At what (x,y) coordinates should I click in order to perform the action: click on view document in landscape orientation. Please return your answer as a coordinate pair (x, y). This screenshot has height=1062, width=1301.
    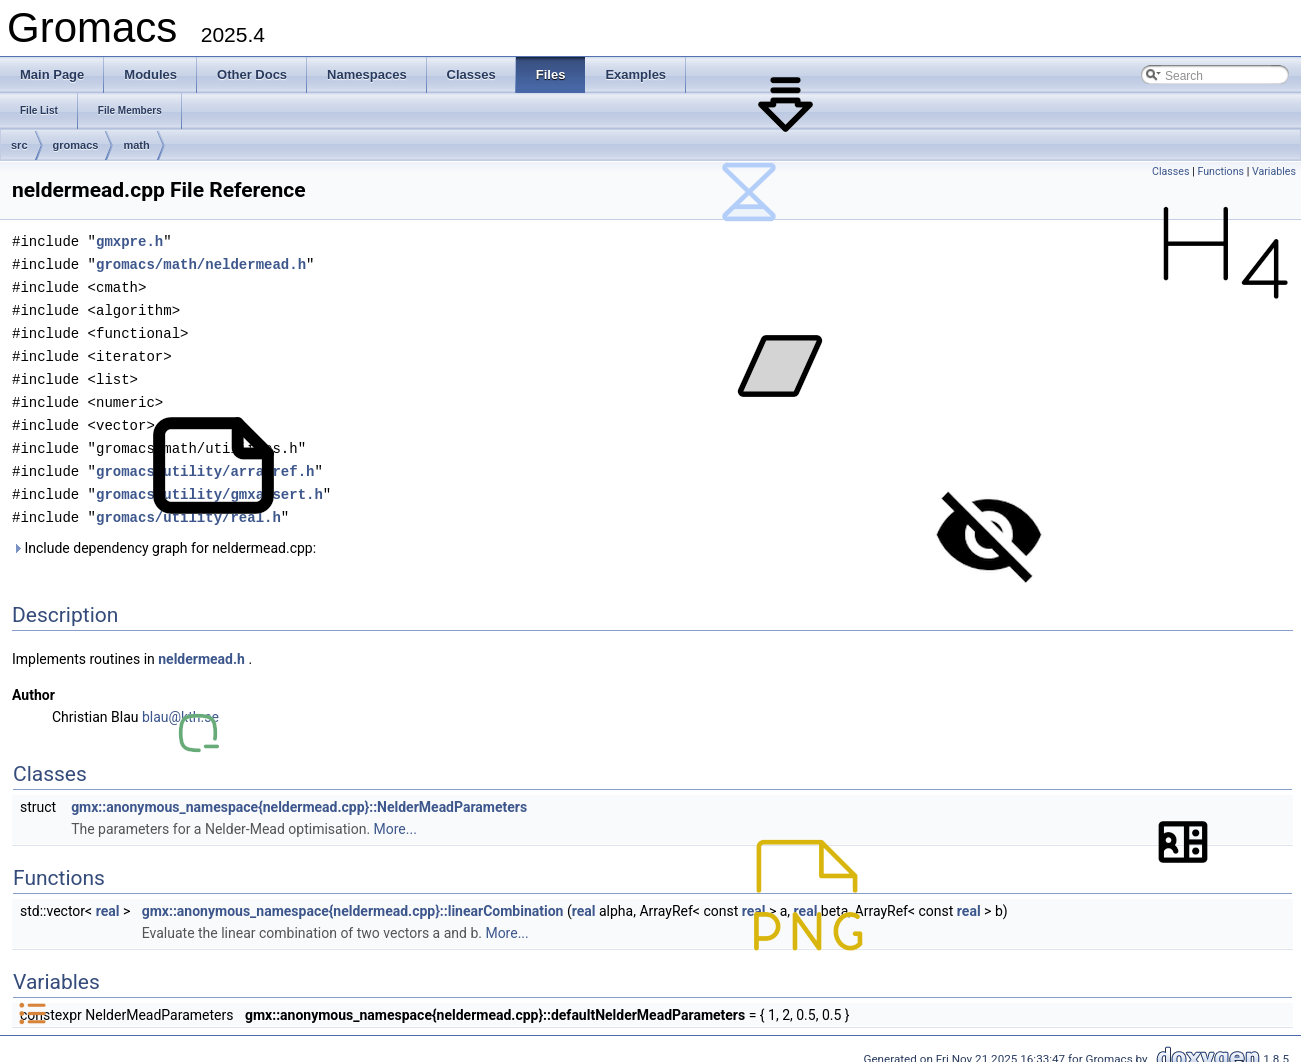
    Looking at the image, I should click on (213, 465).